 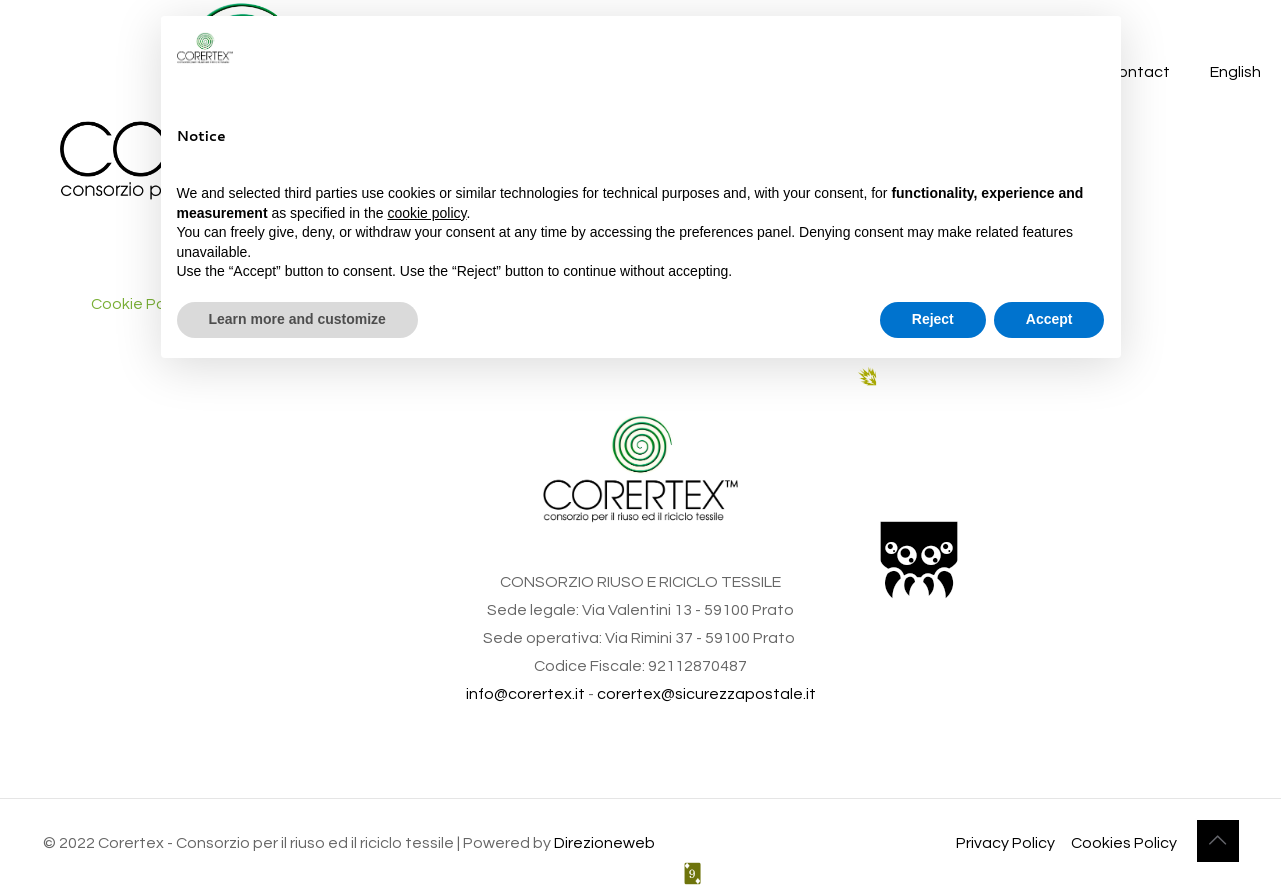 I want to click on nine of diamonds playing card, so click(x=692, y=873).